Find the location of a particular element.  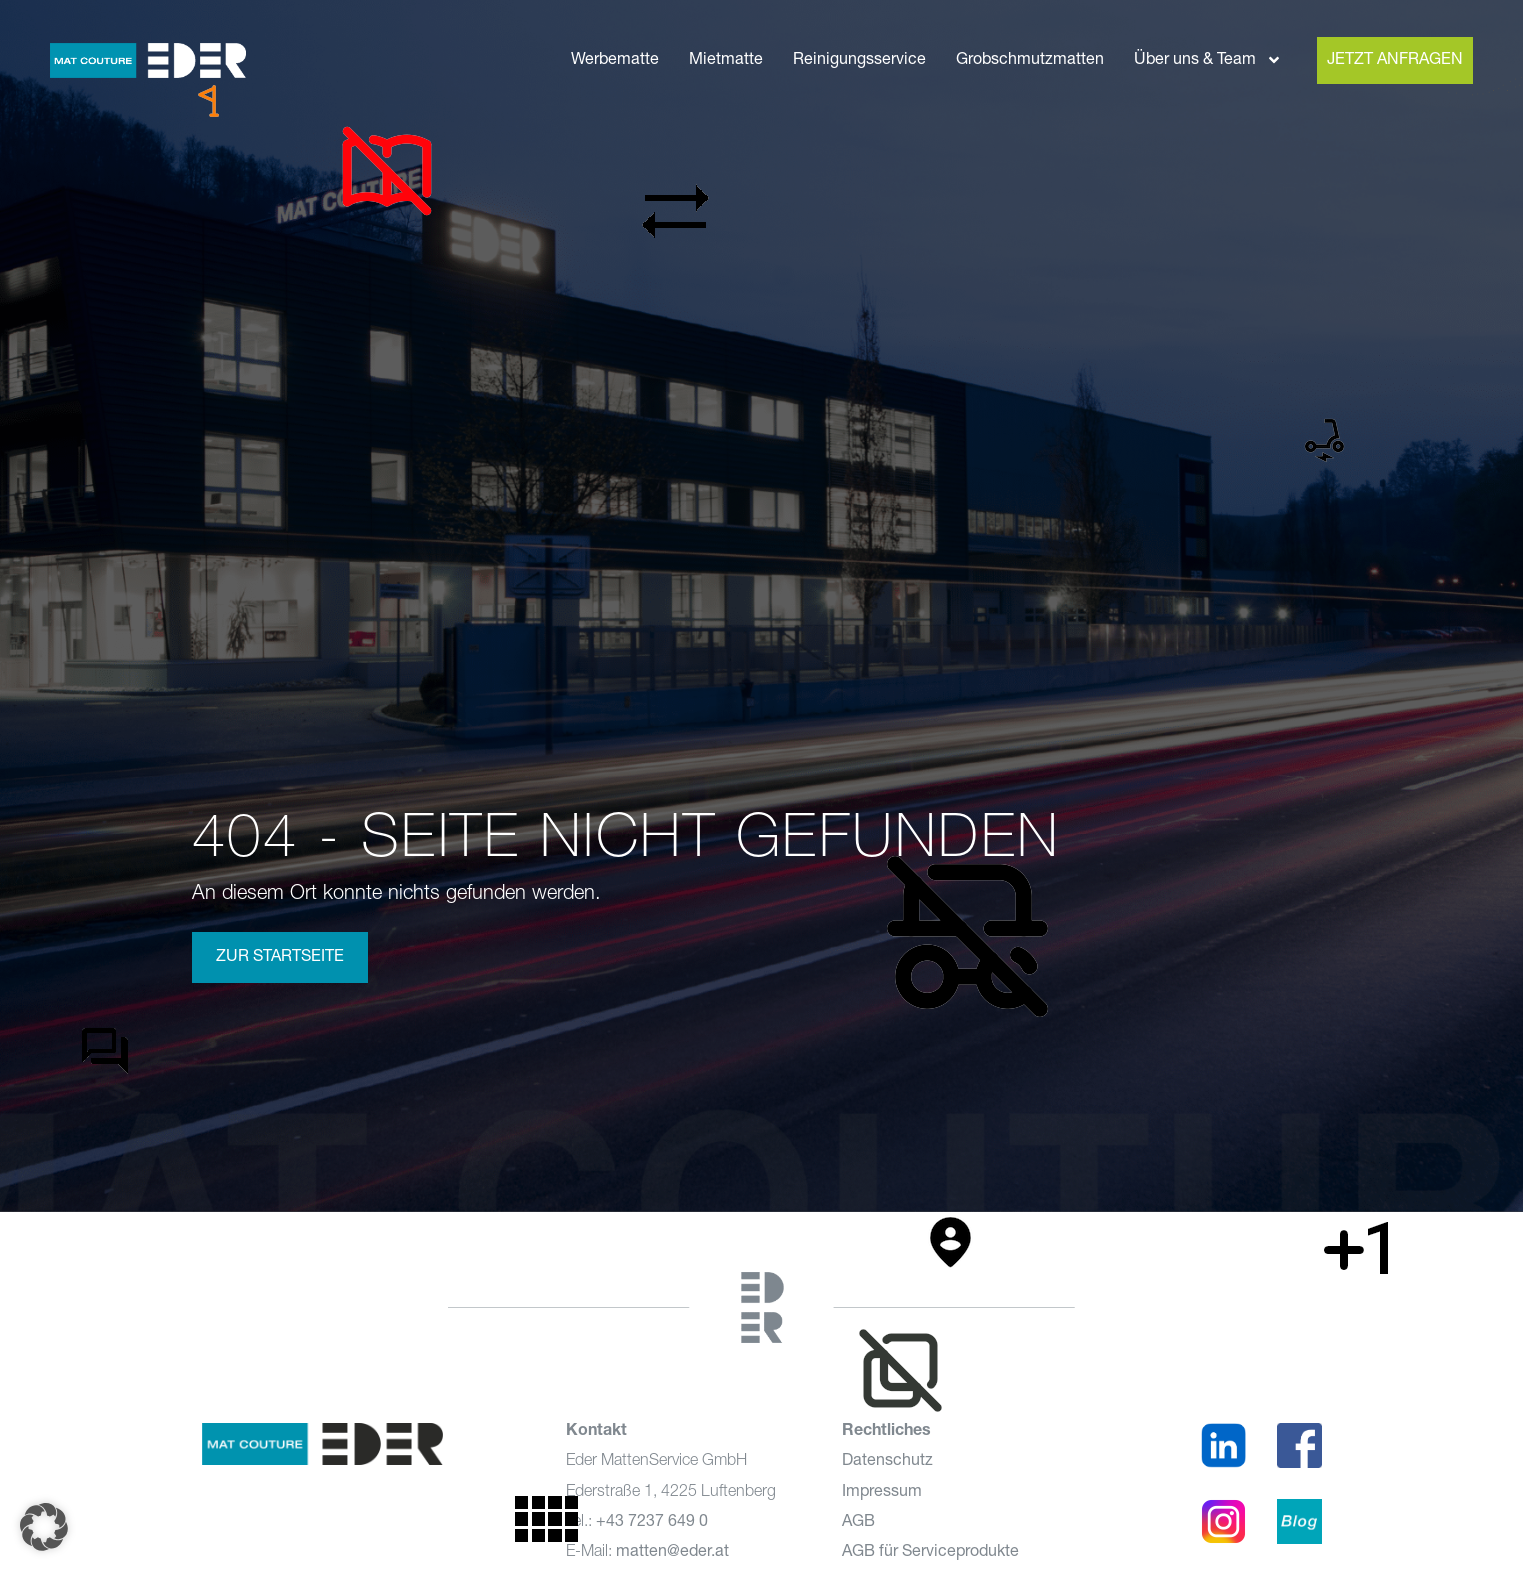

select electric scooter as transportation mode is located at coordinates (1324, 440).